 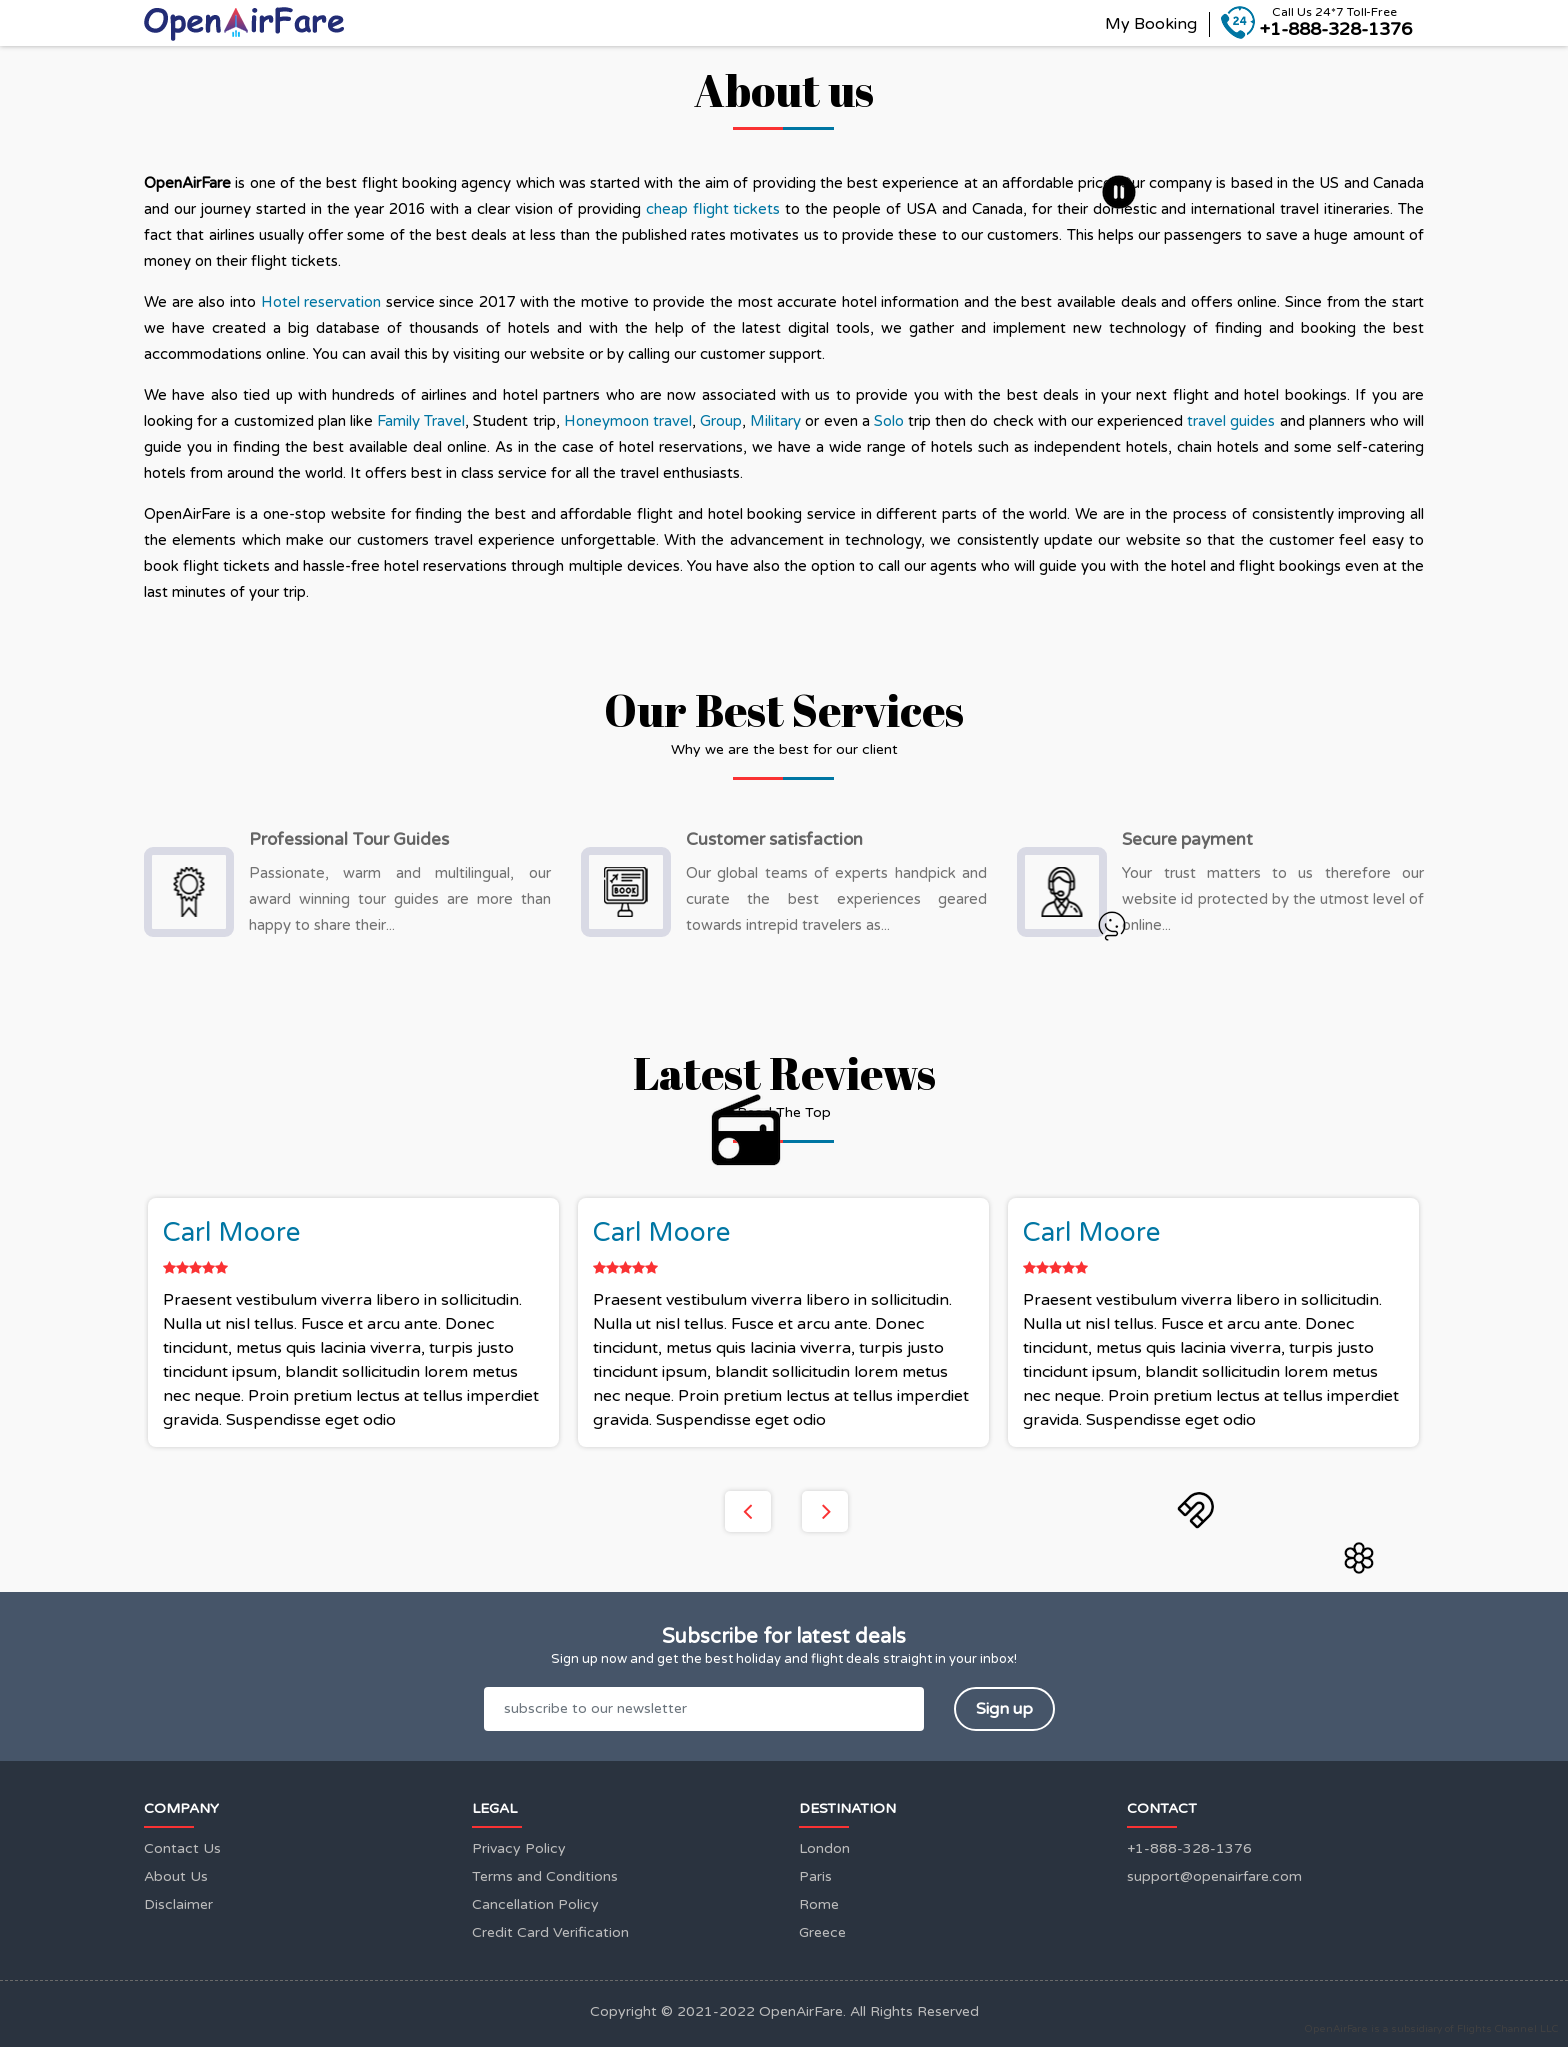 What do you see at coordinates (1112, 925) in the screenshot?
I see `indicates something is overwhelmingly good or impressive` at bounding box center [1112, 925].